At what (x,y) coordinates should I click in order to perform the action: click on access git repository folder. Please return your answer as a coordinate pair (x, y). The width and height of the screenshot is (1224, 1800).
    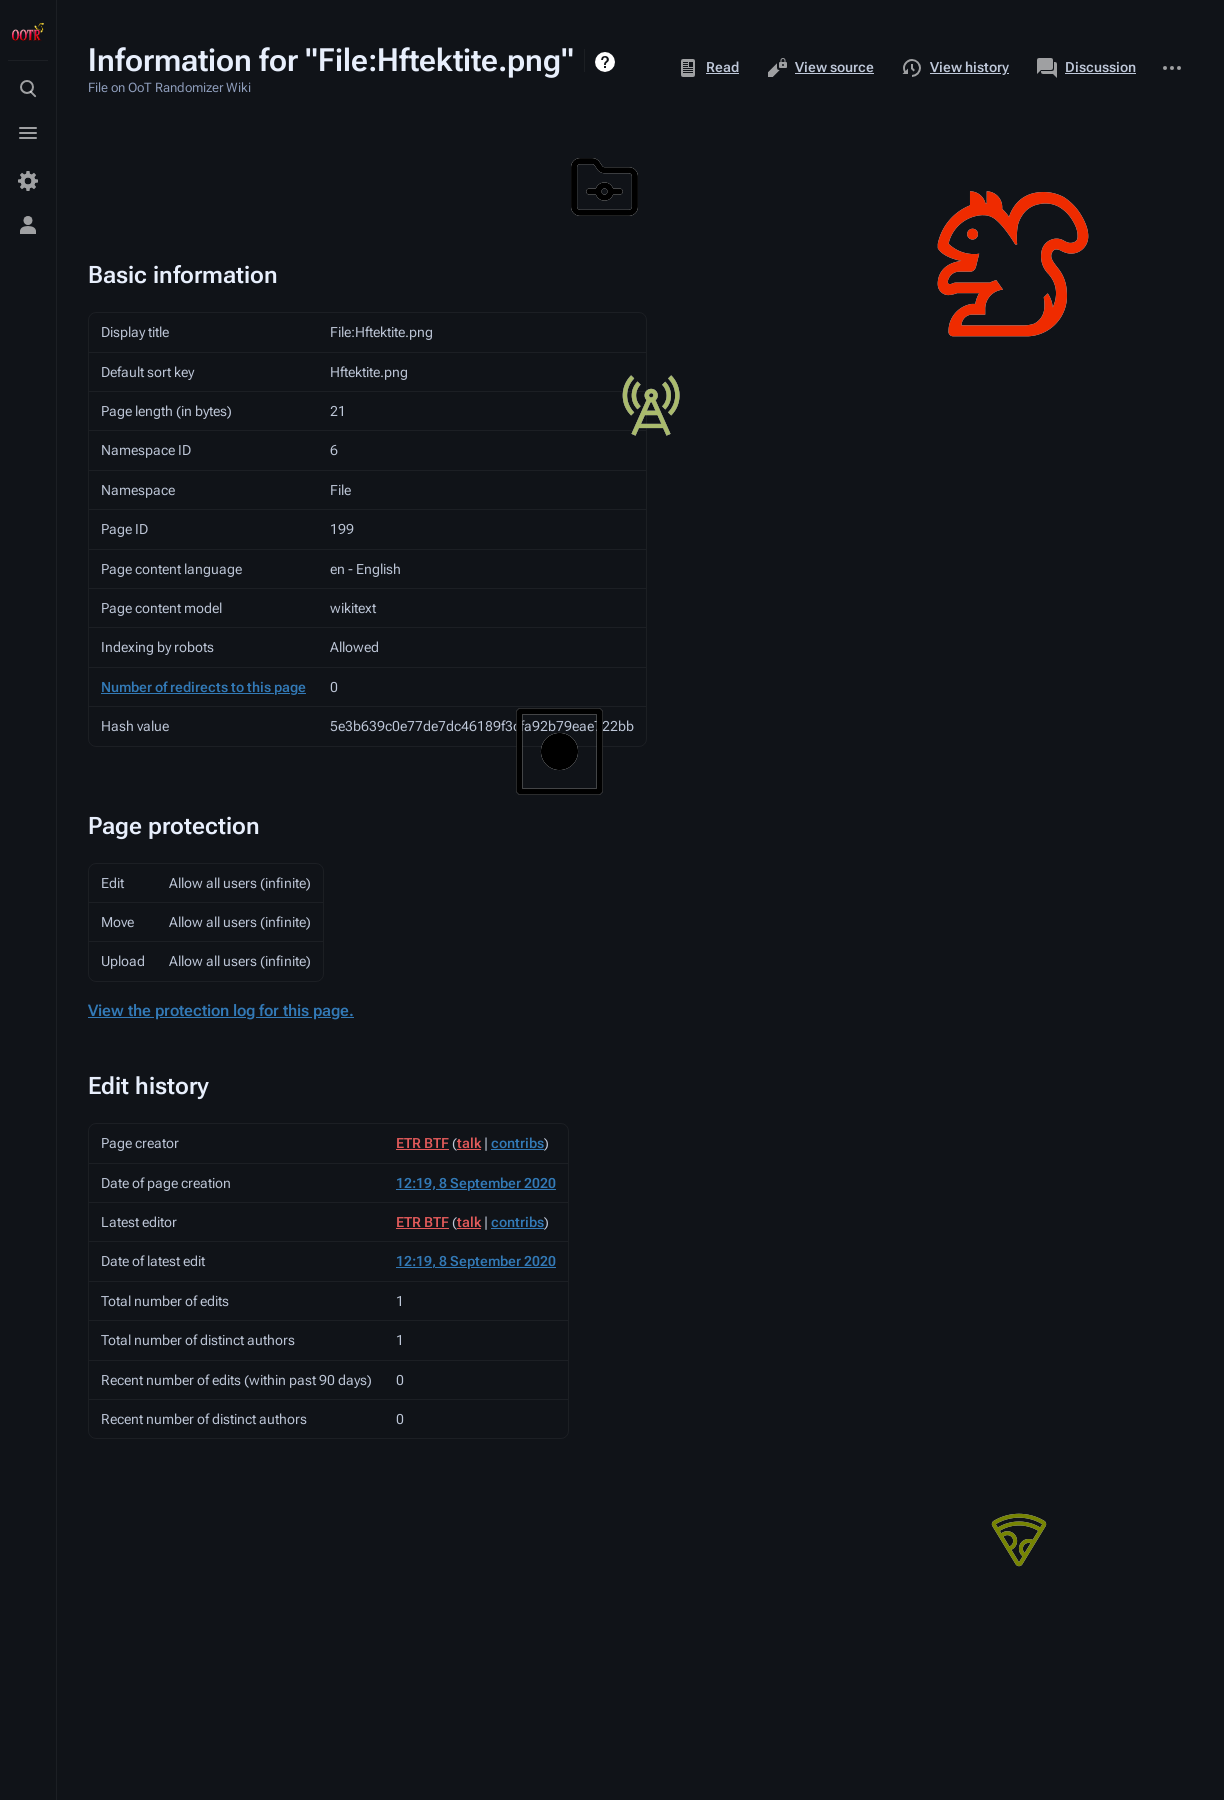
    Looking at the image, I should click on (604, 188).